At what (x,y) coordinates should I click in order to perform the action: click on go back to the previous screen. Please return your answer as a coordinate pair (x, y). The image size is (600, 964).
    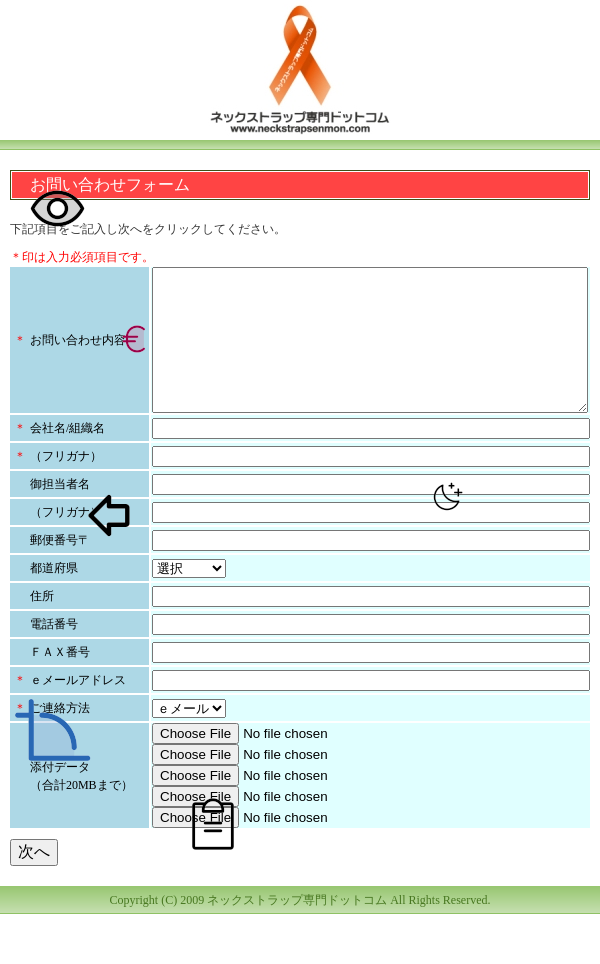
    Looking at the image, I should click on (110, 515).